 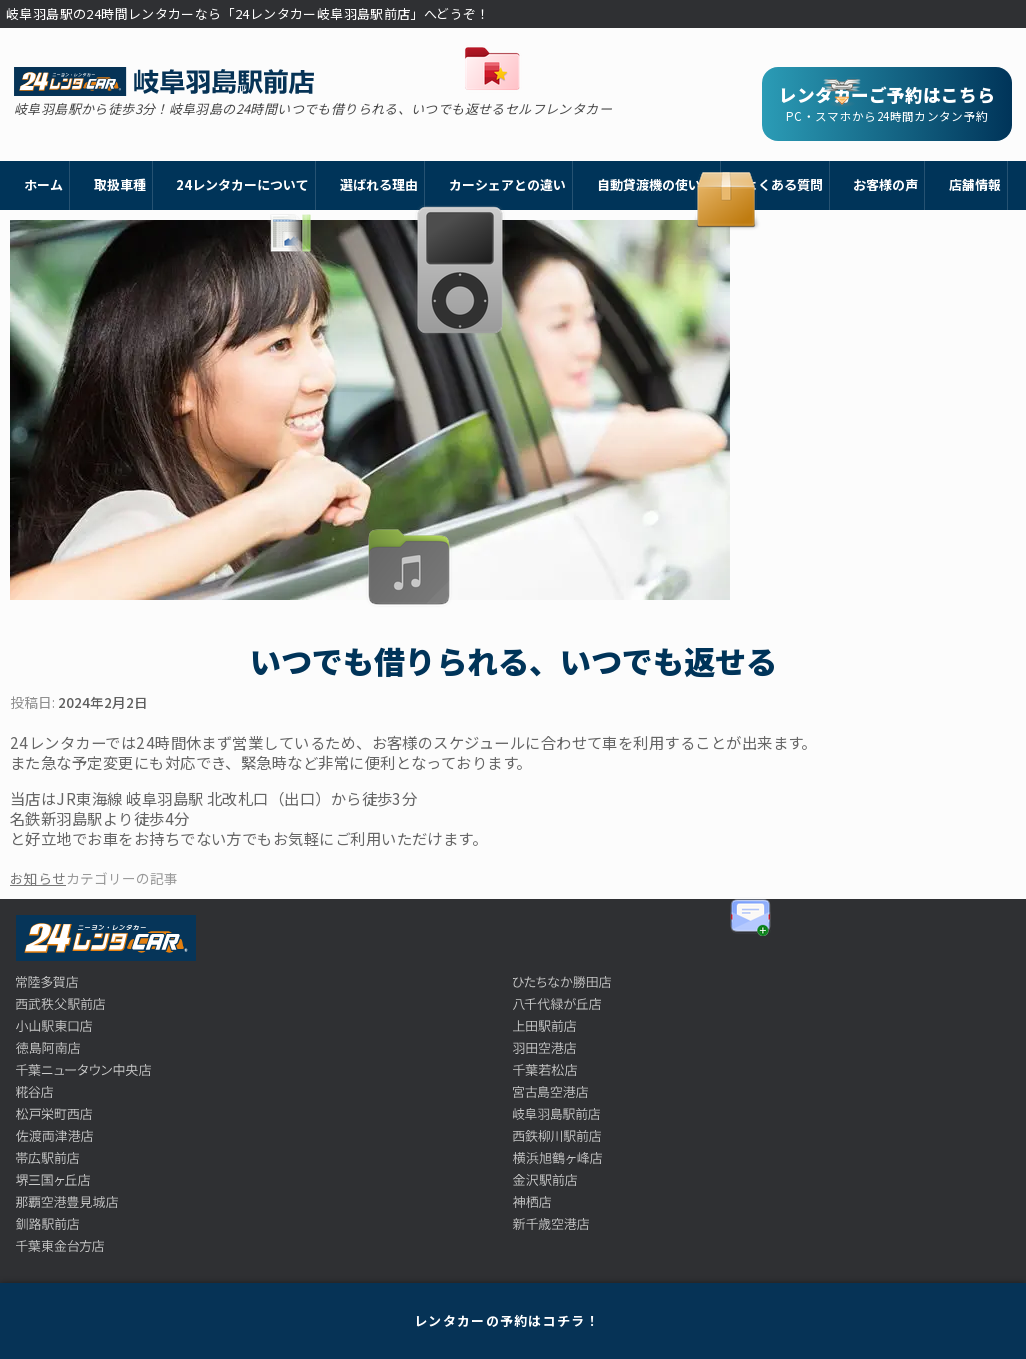 I want to click on open multimedia player application, so click(x=460, y=270).